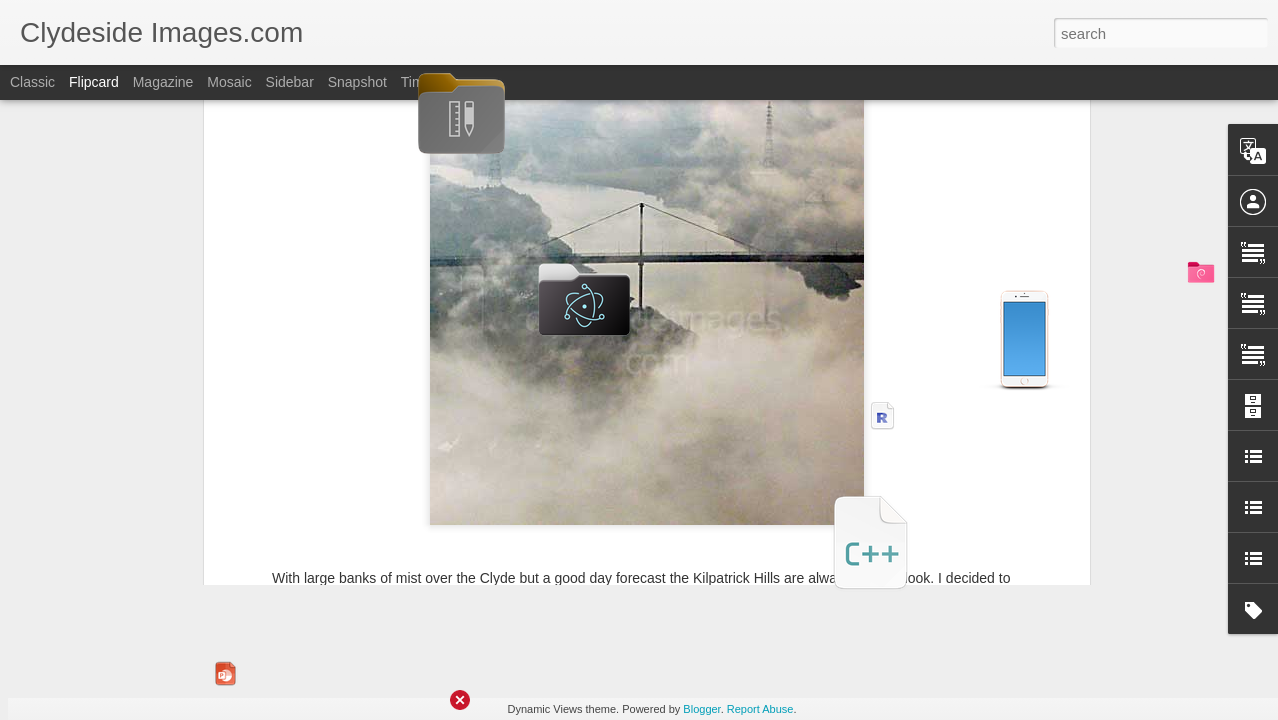  What do you see at coordinates (870, 542) in the screenshot?
I see `a C++ source code file` at bounding box center [870, 542].